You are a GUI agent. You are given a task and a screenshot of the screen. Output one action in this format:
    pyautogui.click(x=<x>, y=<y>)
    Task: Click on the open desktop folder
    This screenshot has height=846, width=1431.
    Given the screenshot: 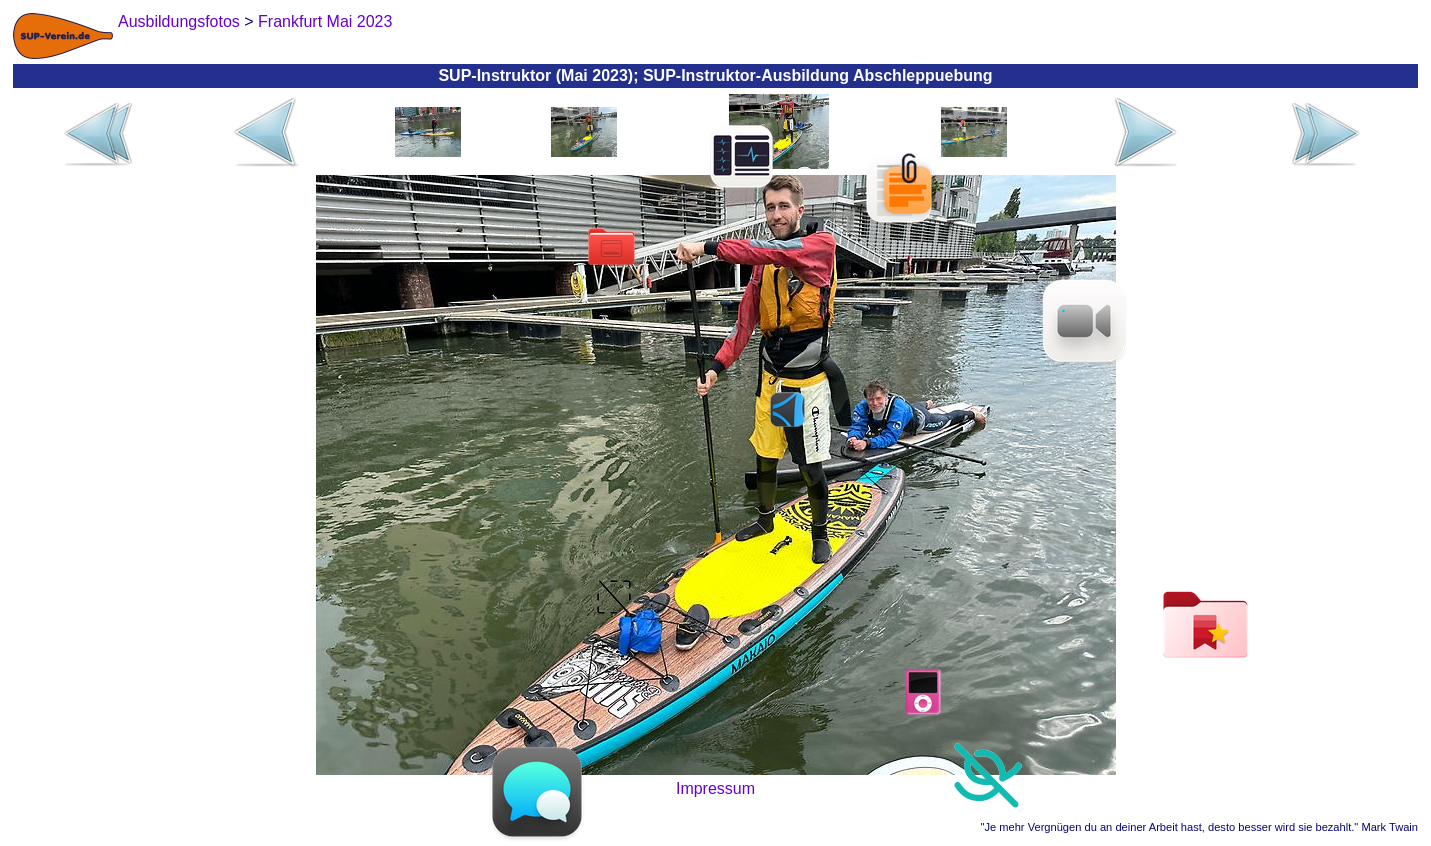 What is the action you would take?
    pyautogui.click(x=611, y=246)
    